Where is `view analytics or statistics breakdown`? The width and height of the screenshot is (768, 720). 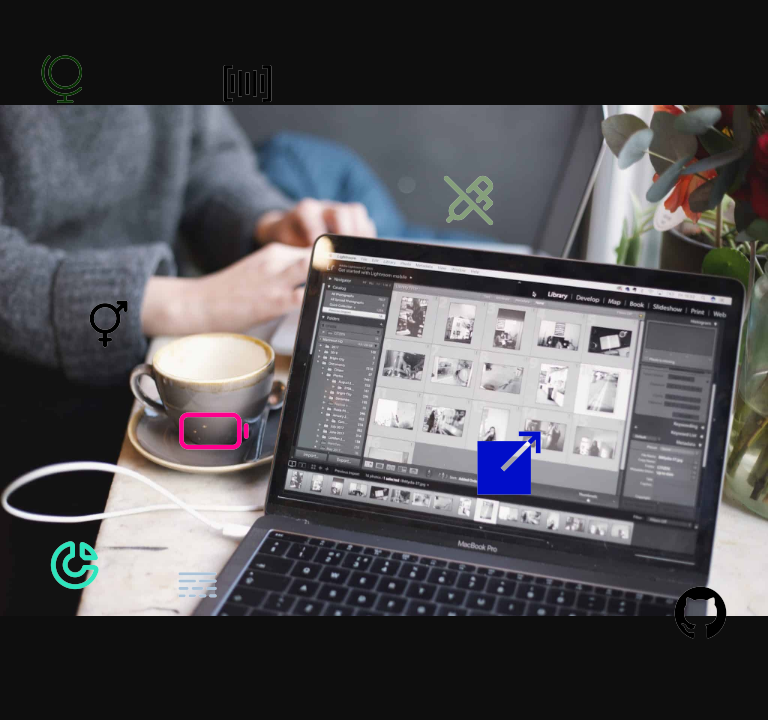 view analytics or statistics breakdown is located at coordinates (75, 565).